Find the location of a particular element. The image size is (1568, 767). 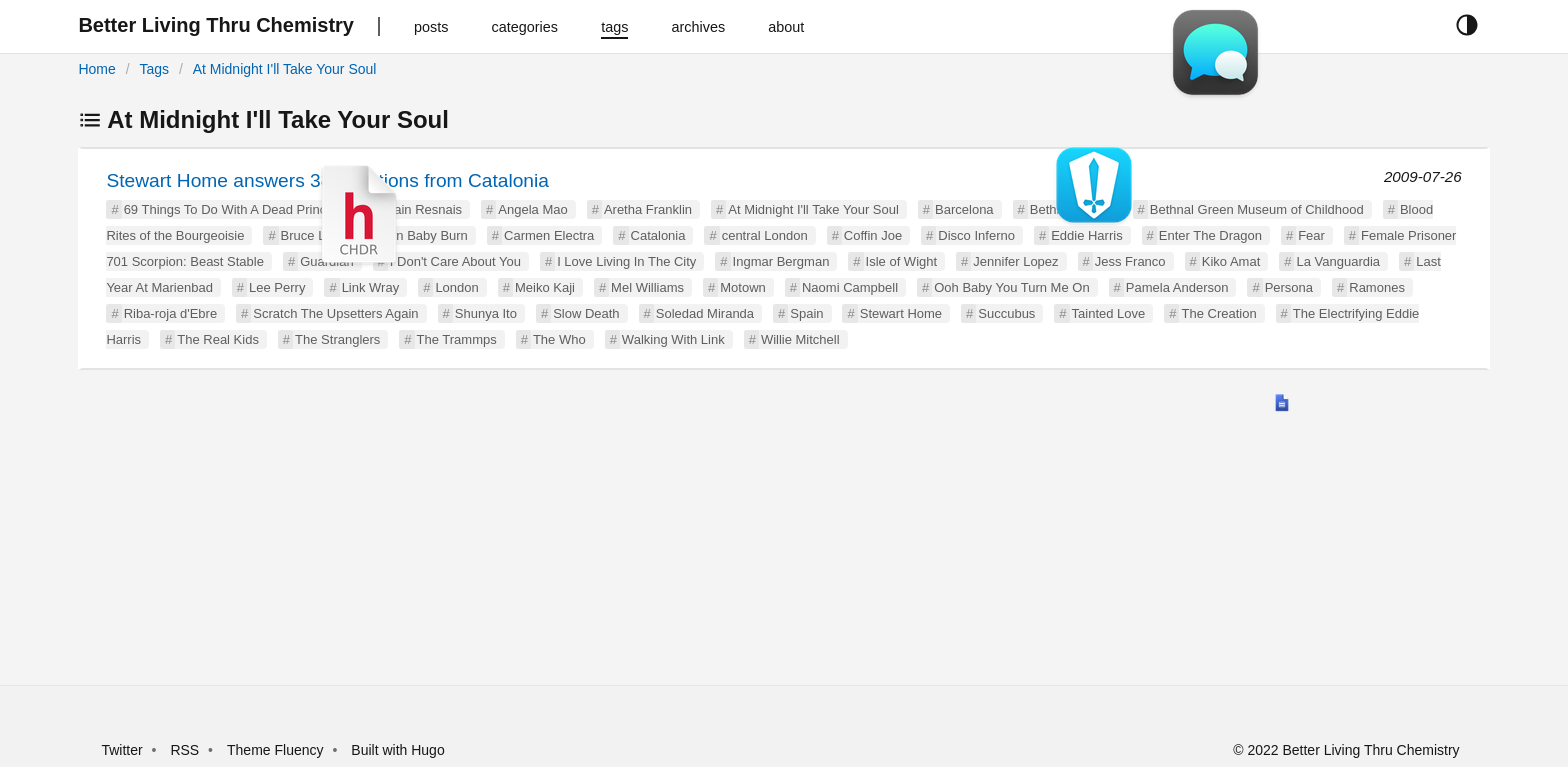

open fractal messaging app is located at coordinates (1215, 52).